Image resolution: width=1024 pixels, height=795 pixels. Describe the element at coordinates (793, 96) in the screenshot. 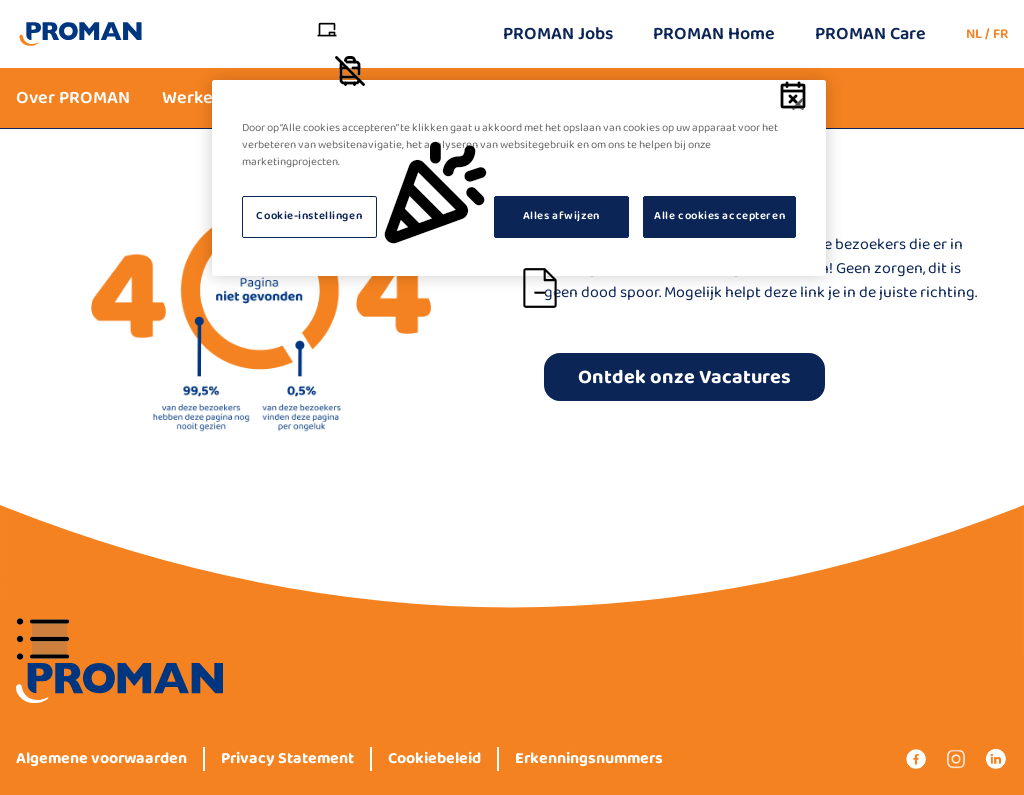

I see `cancel or delete a scheduled event` at that location.